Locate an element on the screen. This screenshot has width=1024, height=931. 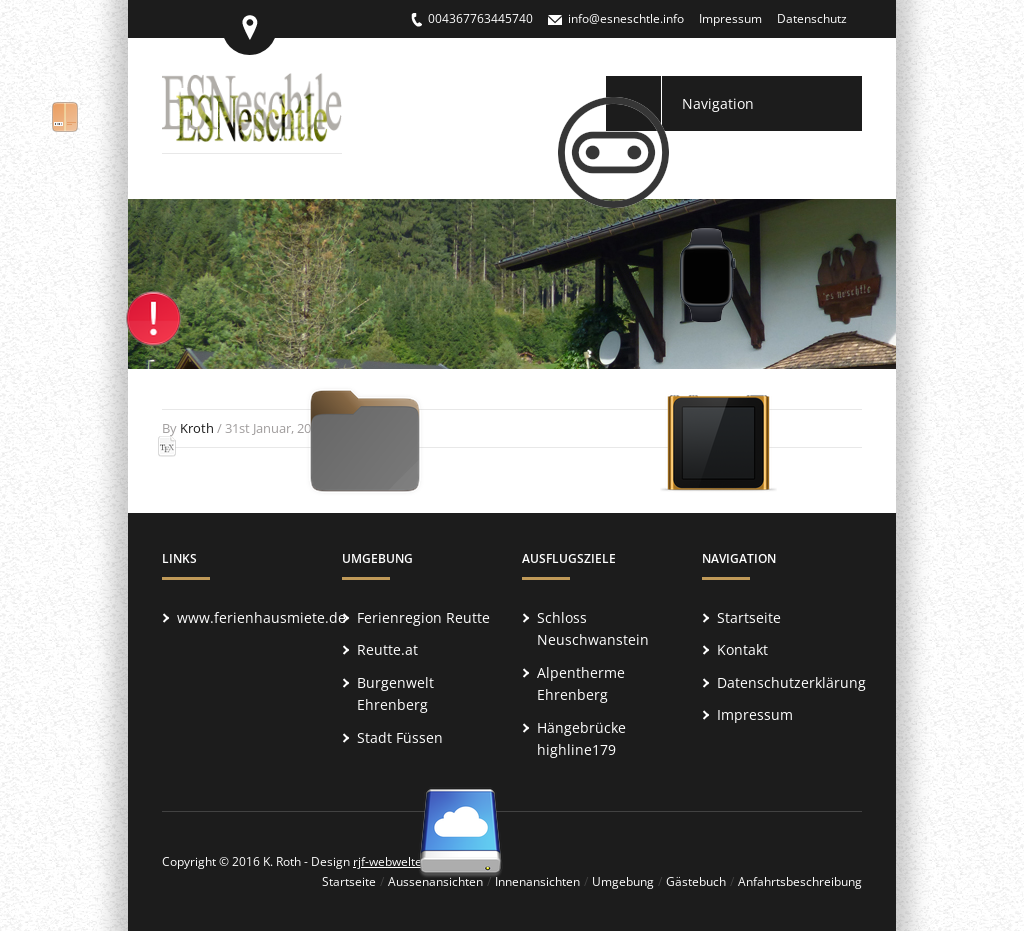
compressed or archived file type is located at coordinates (65, 117).